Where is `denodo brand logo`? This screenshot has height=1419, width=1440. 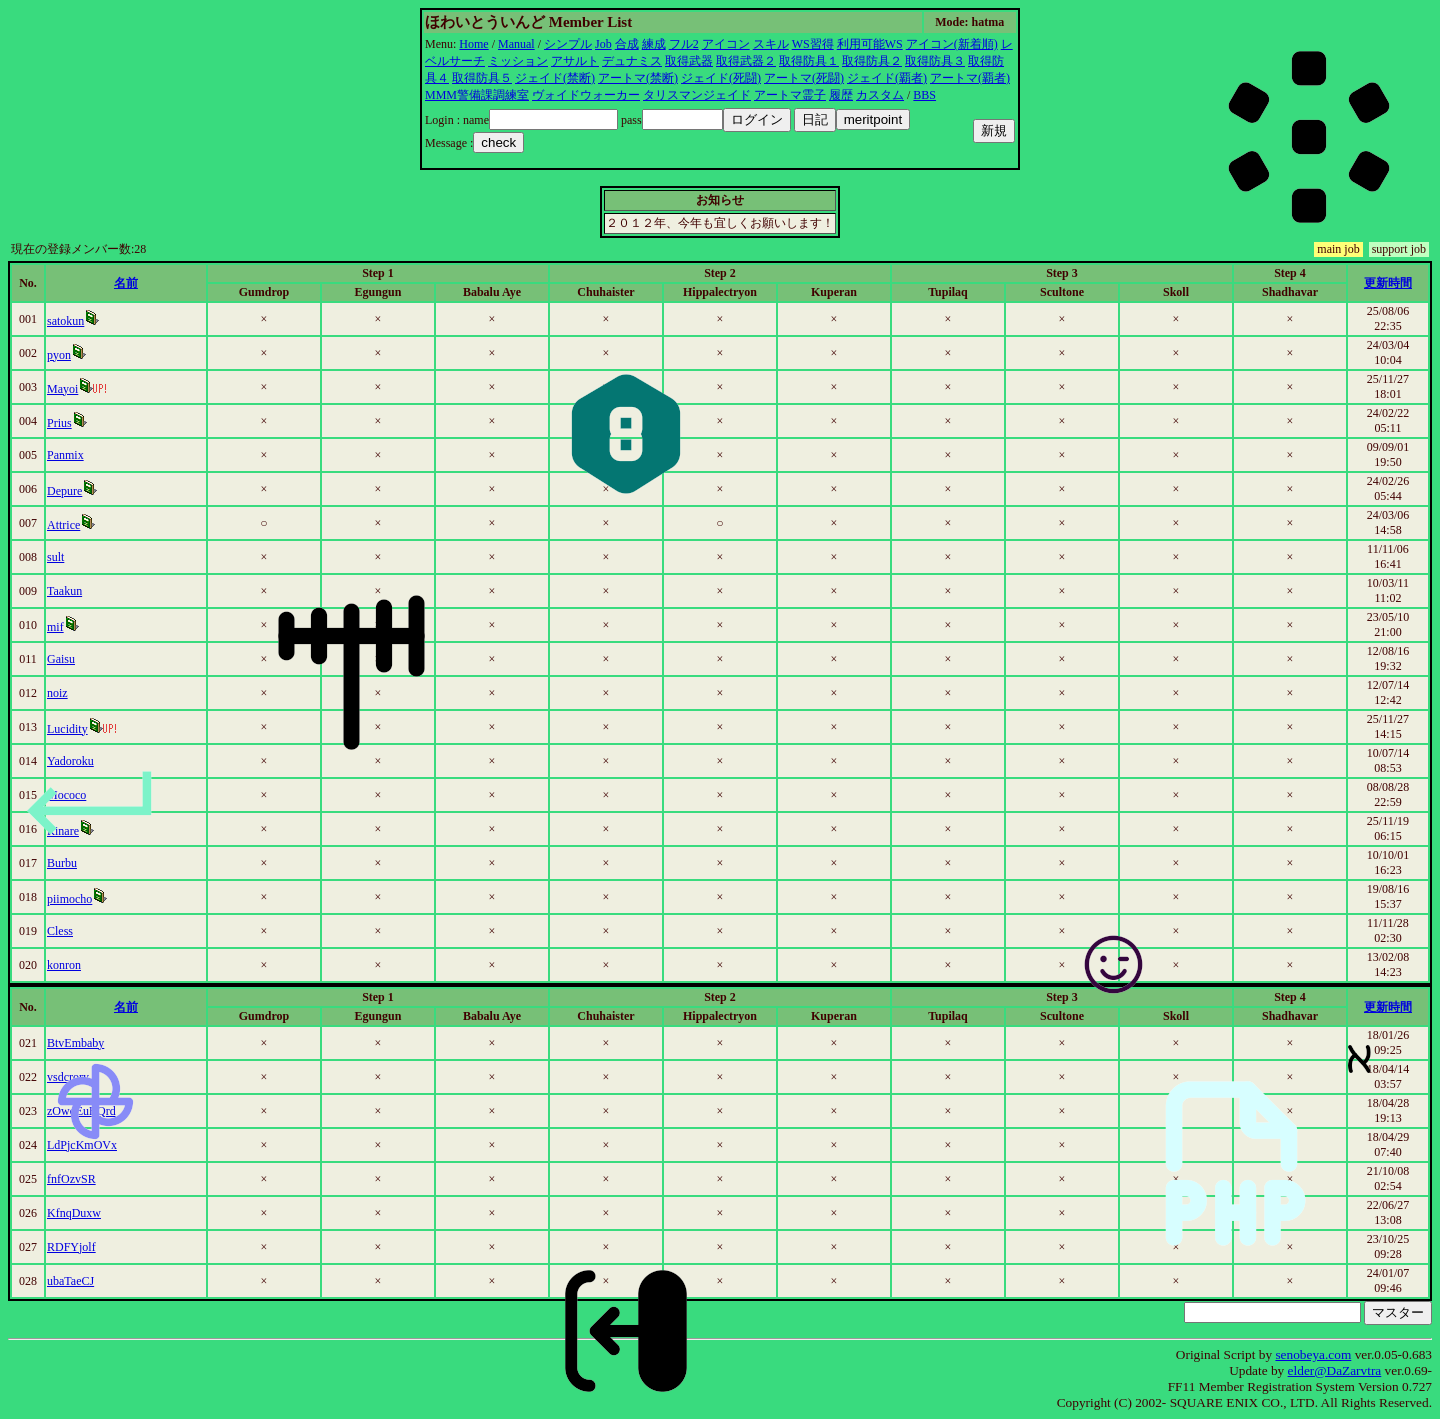
denodo brand logo is located at coordinates (1309, 137).